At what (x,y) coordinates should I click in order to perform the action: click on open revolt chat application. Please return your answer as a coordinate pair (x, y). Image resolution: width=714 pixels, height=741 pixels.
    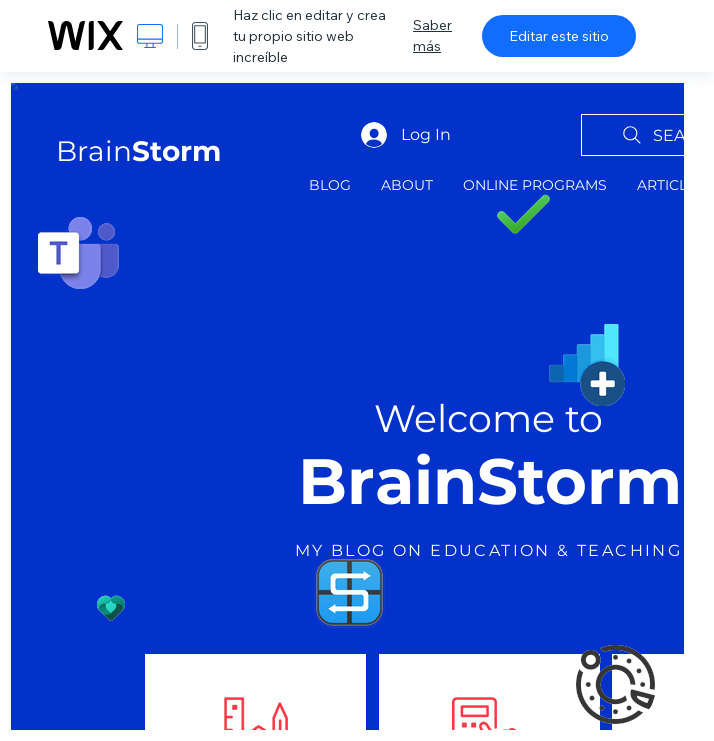
    Looking at the image, I should click on (615, 684).